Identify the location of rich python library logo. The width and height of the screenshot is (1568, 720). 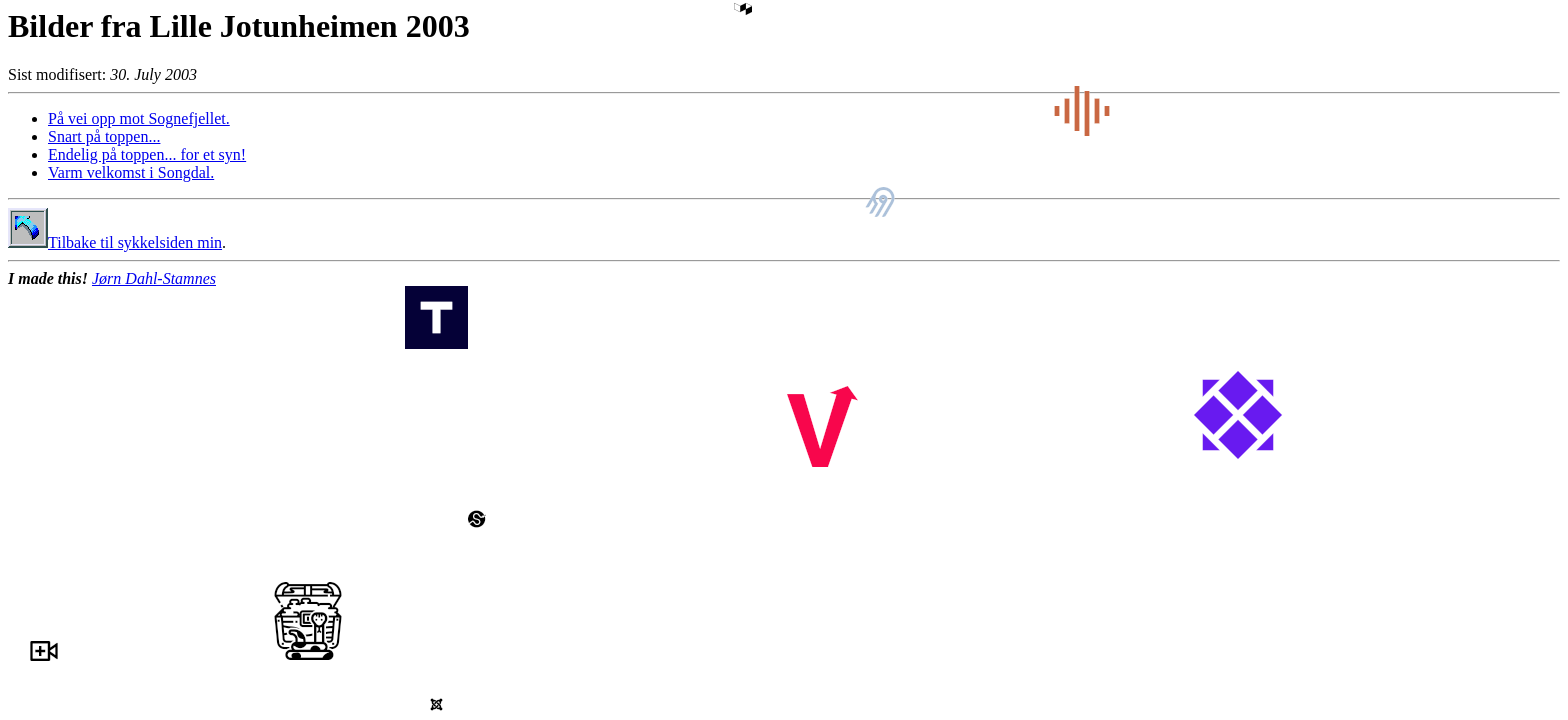
(308, 621).